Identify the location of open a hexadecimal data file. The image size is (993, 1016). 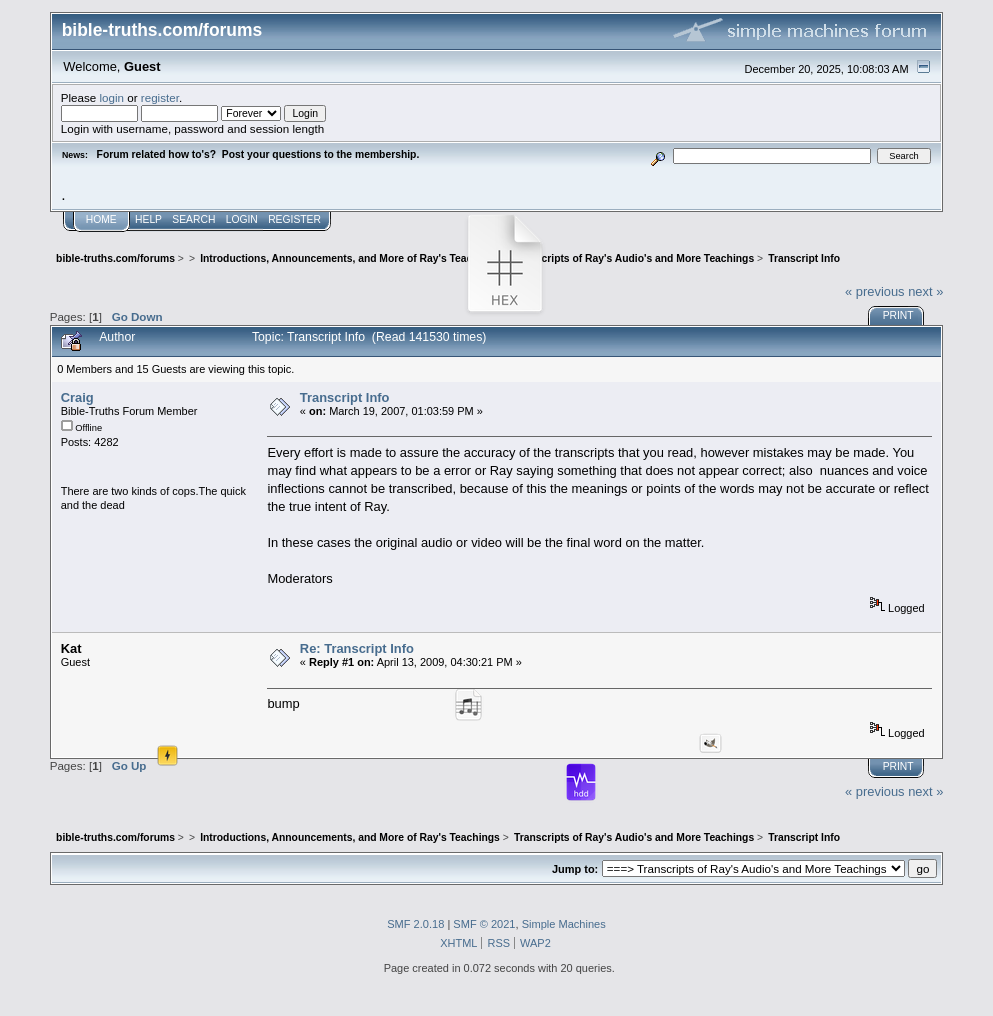
(505, 265).